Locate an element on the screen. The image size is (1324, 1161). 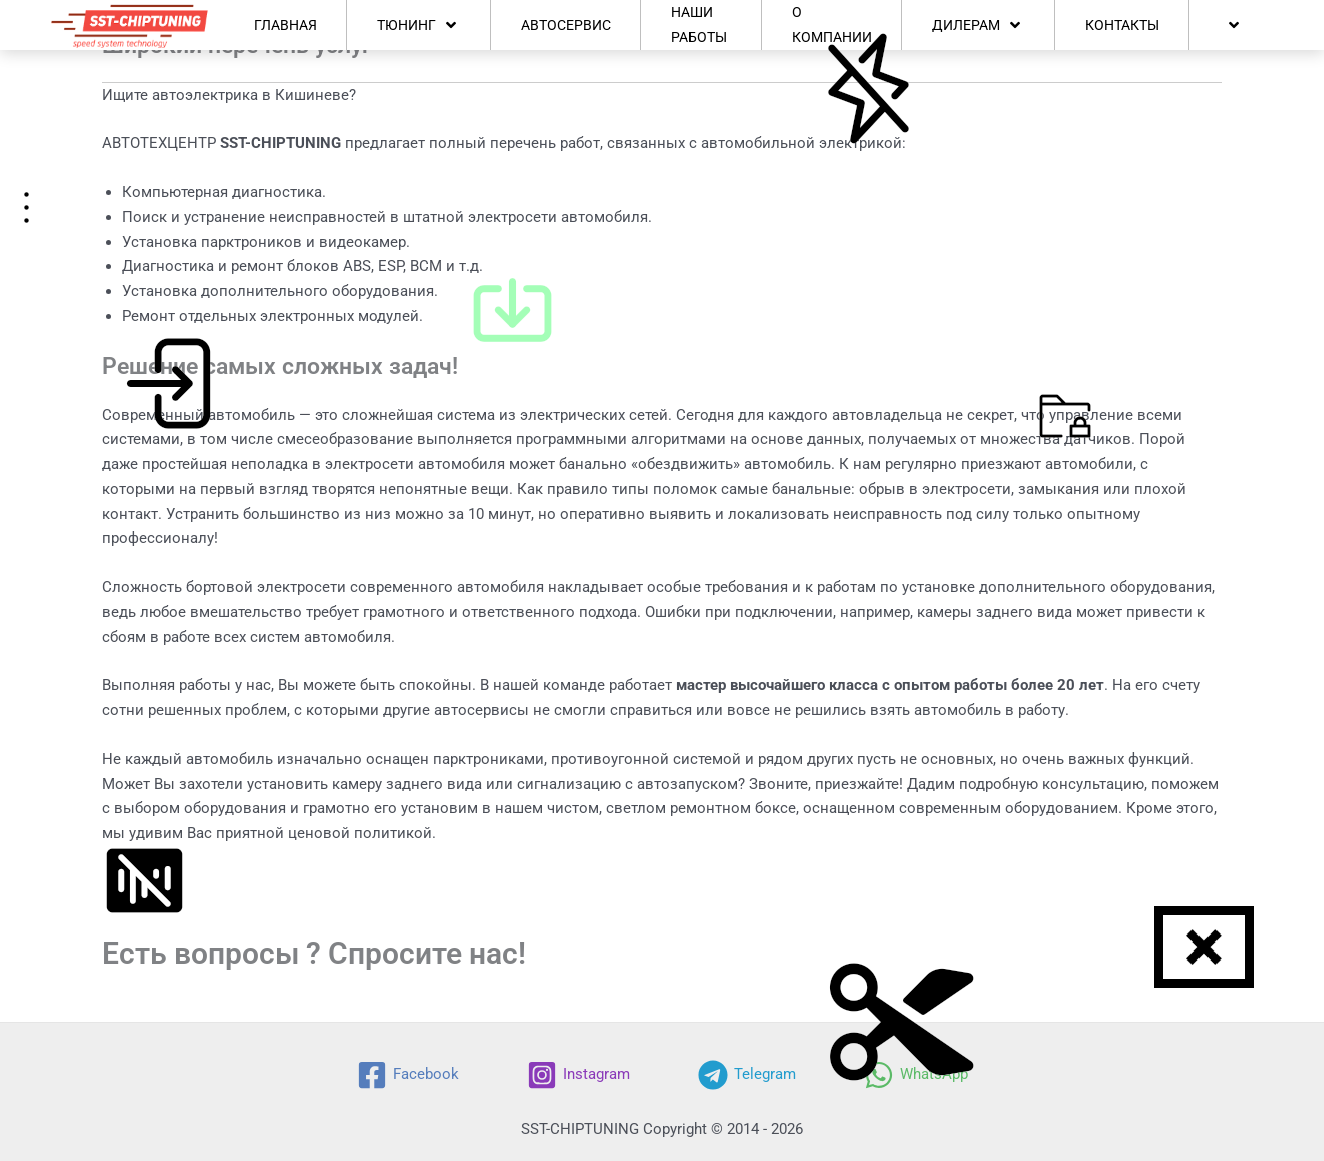
import a file or data into the app is located at coordinates (512, 313).